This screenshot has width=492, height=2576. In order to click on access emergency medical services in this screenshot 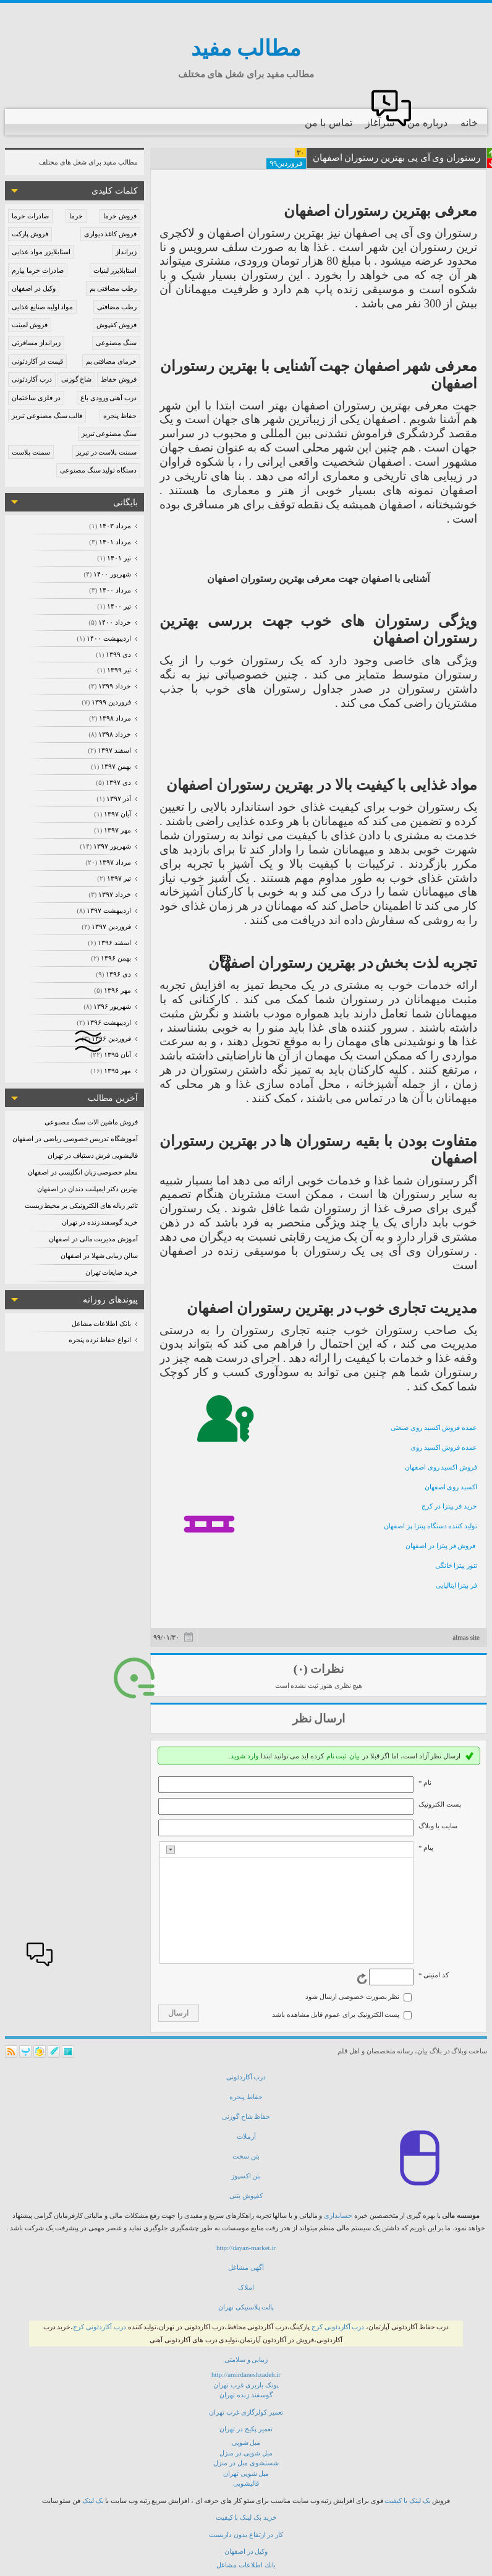, I will do `click(225, 958)`.